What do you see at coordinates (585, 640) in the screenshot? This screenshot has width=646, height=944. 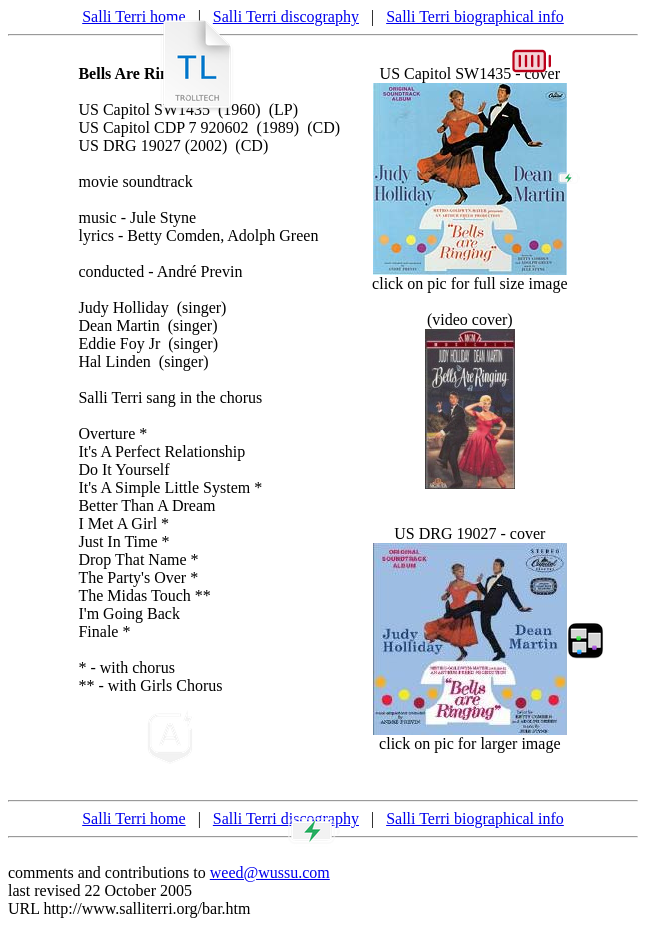 I see `open mission control to view all open windows` at bounding box center [585, 640].